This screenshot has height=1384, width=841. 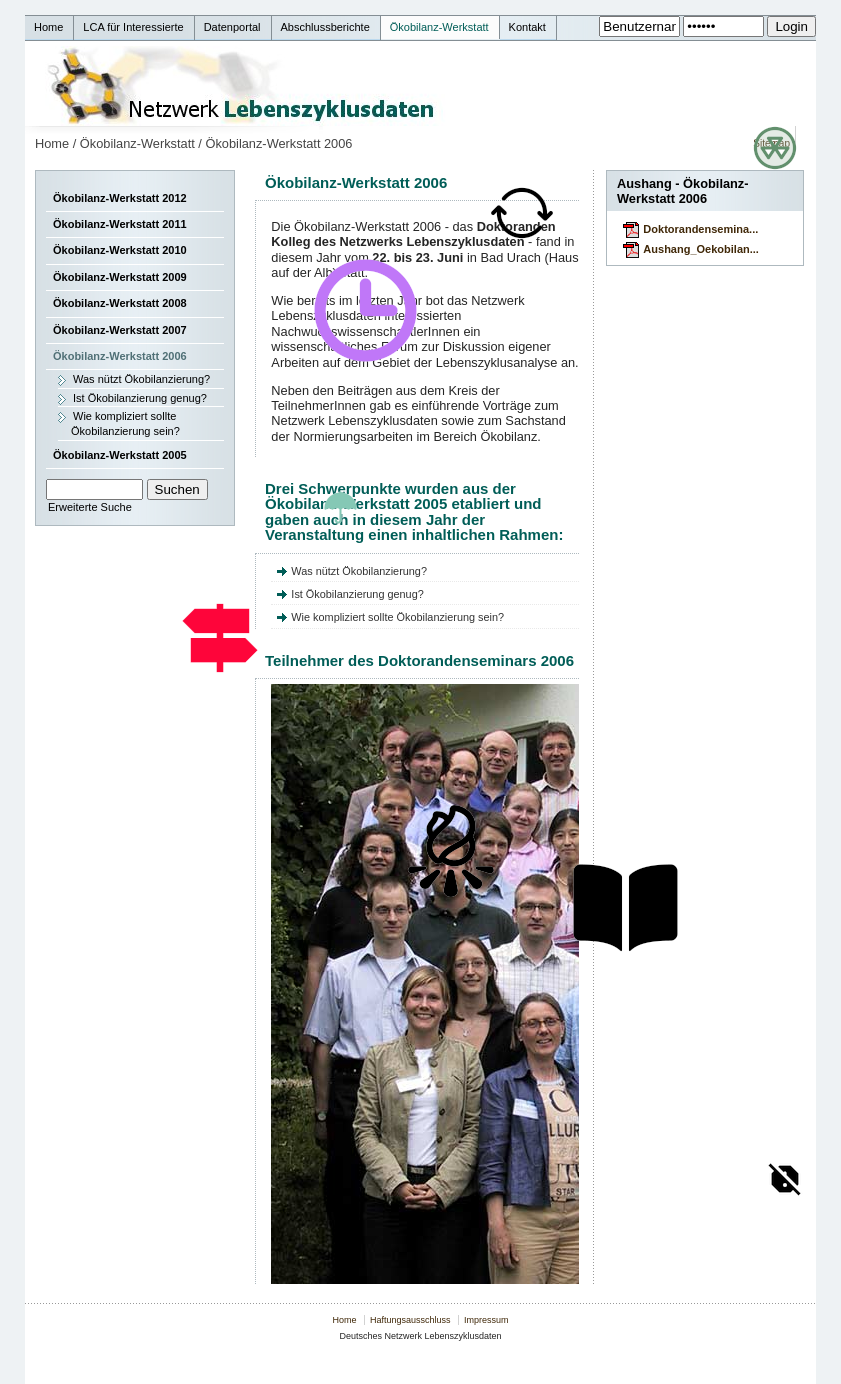 What do you see at coordinates (451, 851) in the screenshot?
I see `access campfire or outdoor activity features` at bounding box center [451, 851].